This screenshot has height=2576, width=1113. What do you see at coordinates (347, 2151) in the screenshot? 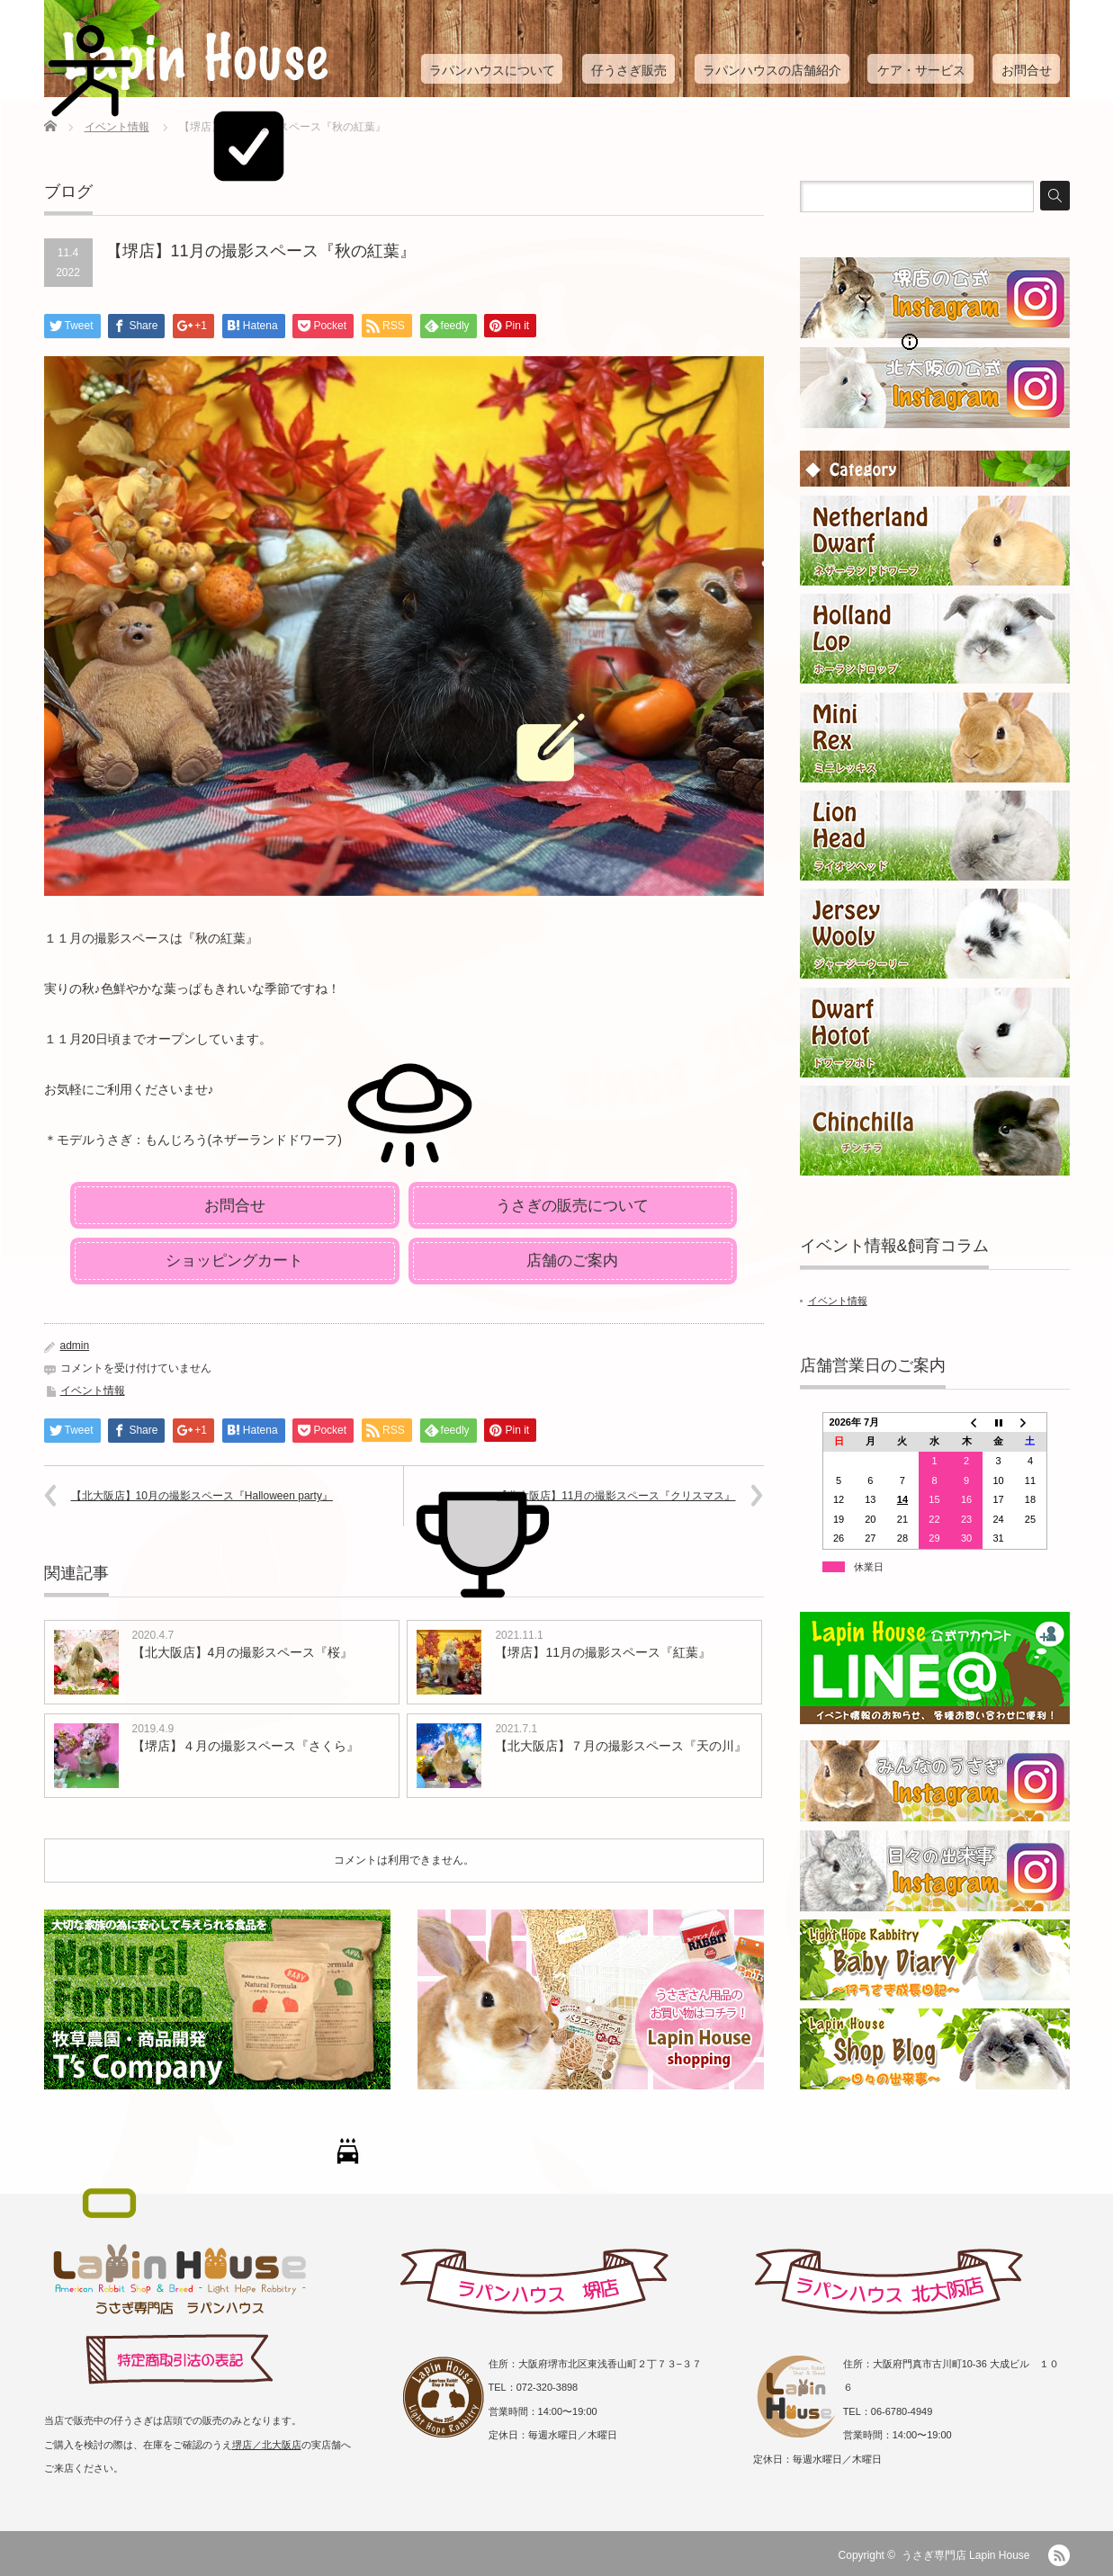
I see `find nearby car wash locations` at bounding box center [347, 2151].